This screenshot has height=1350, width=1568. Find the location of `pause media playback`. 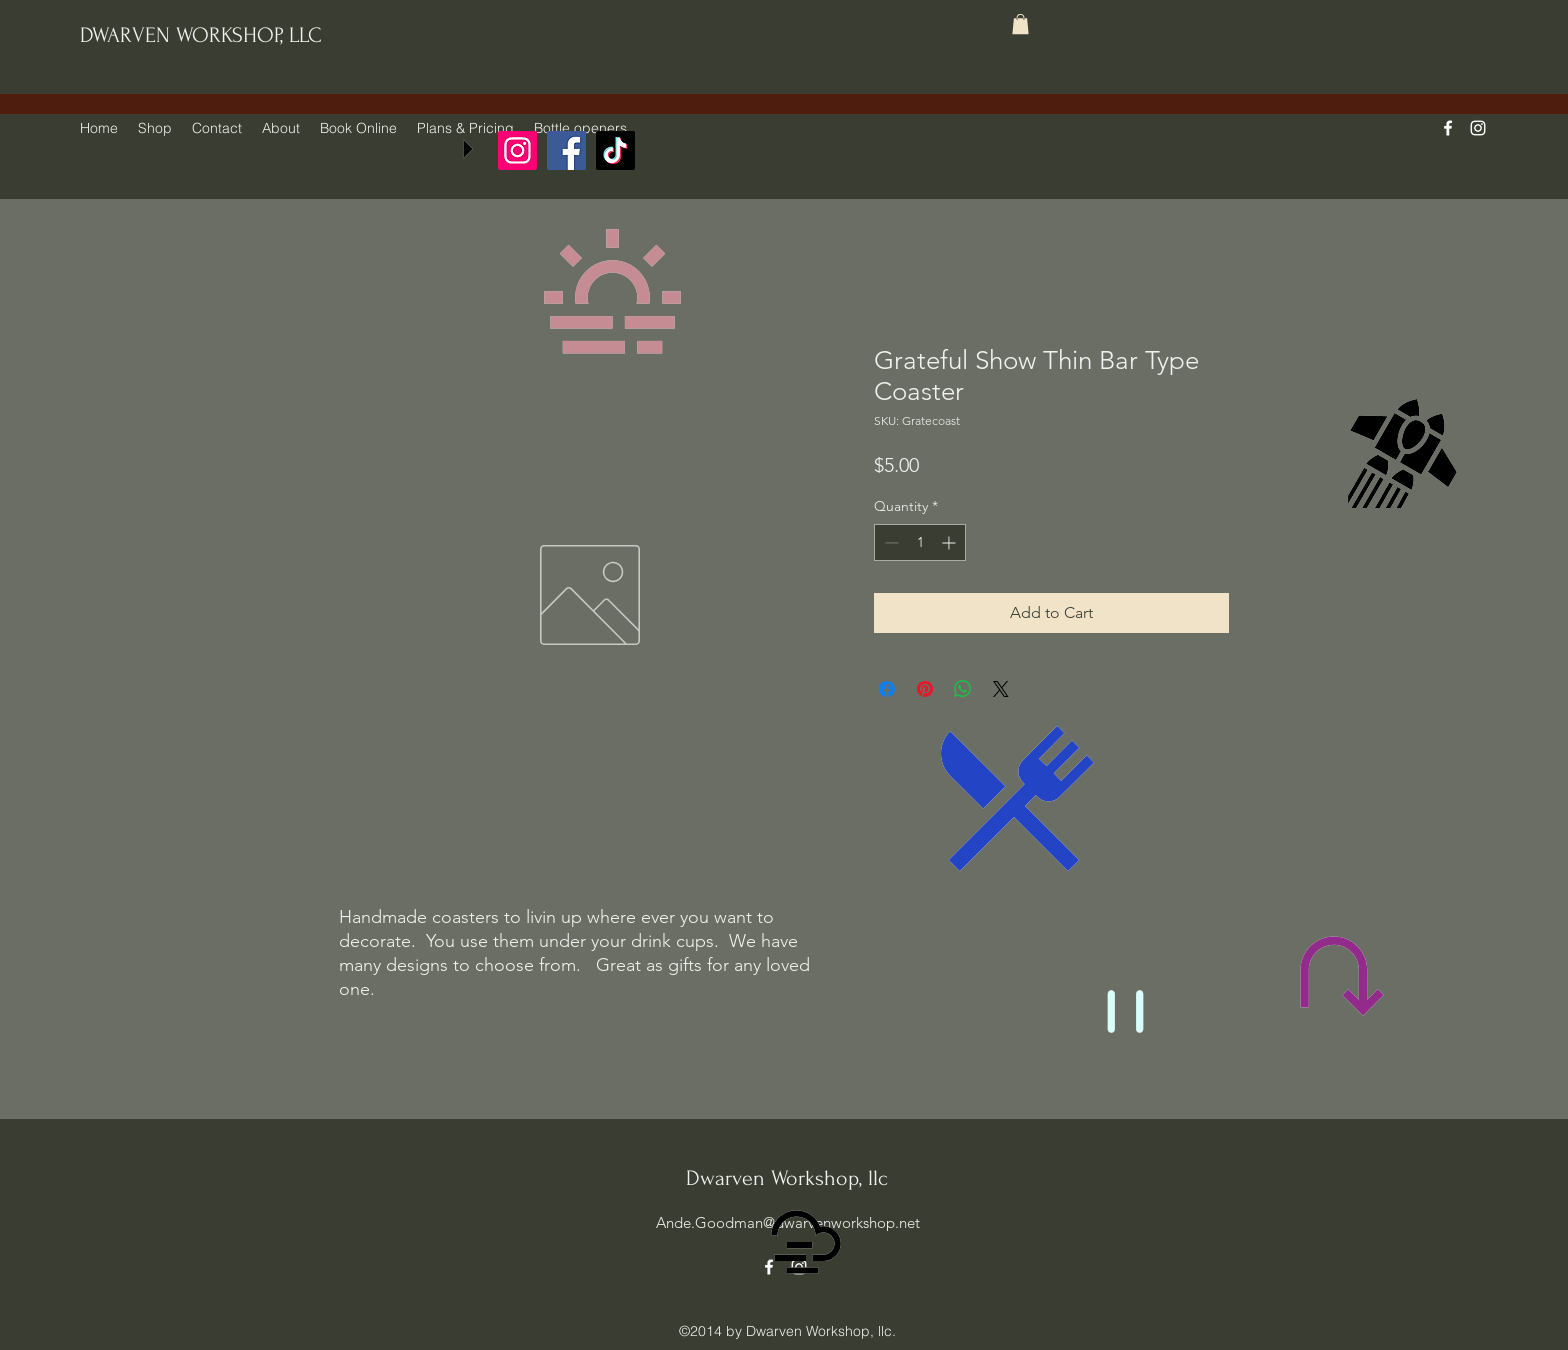

pause media playback is located at coordinates (1125, 1011).